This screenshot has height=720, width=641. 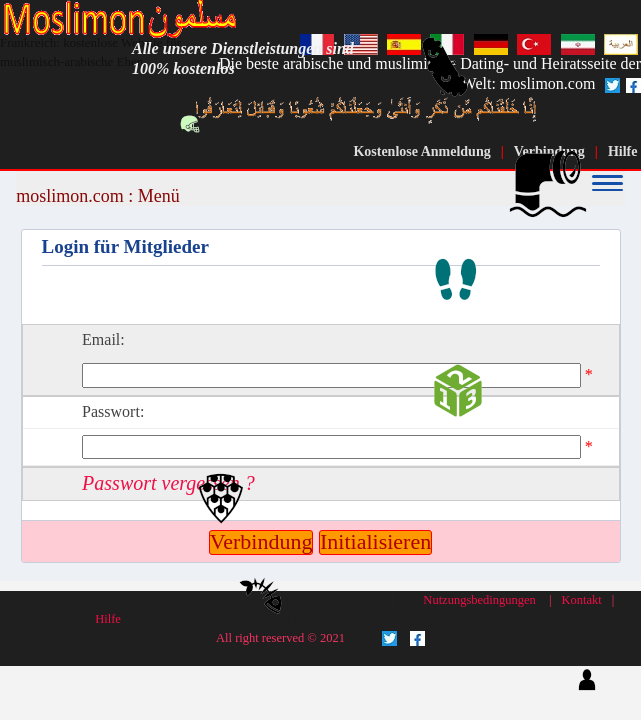 What do you see at coordinates (260, 595) in the screenshot?
I see `indicates an empty or depleted resource` at bounding box center [260, 595].